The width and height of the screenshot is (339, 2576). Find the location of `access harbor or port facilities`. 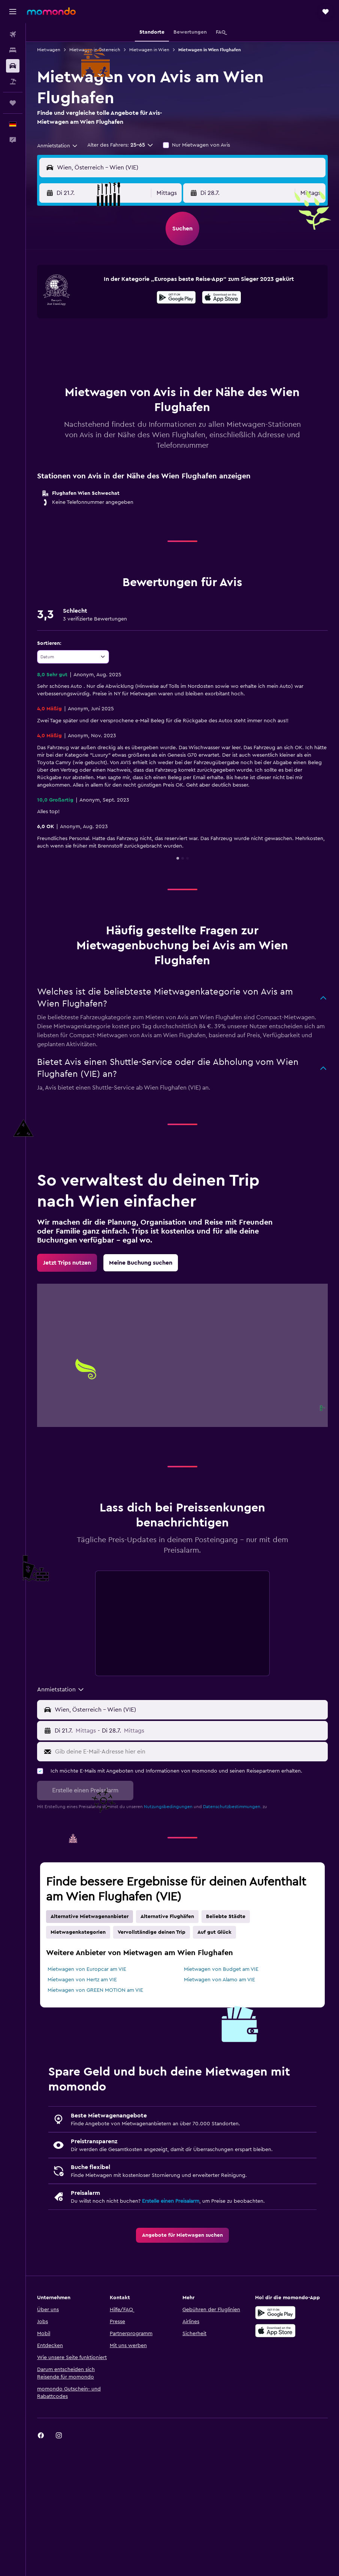

access harbor or port facilities is located at coordinates (36, 1568).